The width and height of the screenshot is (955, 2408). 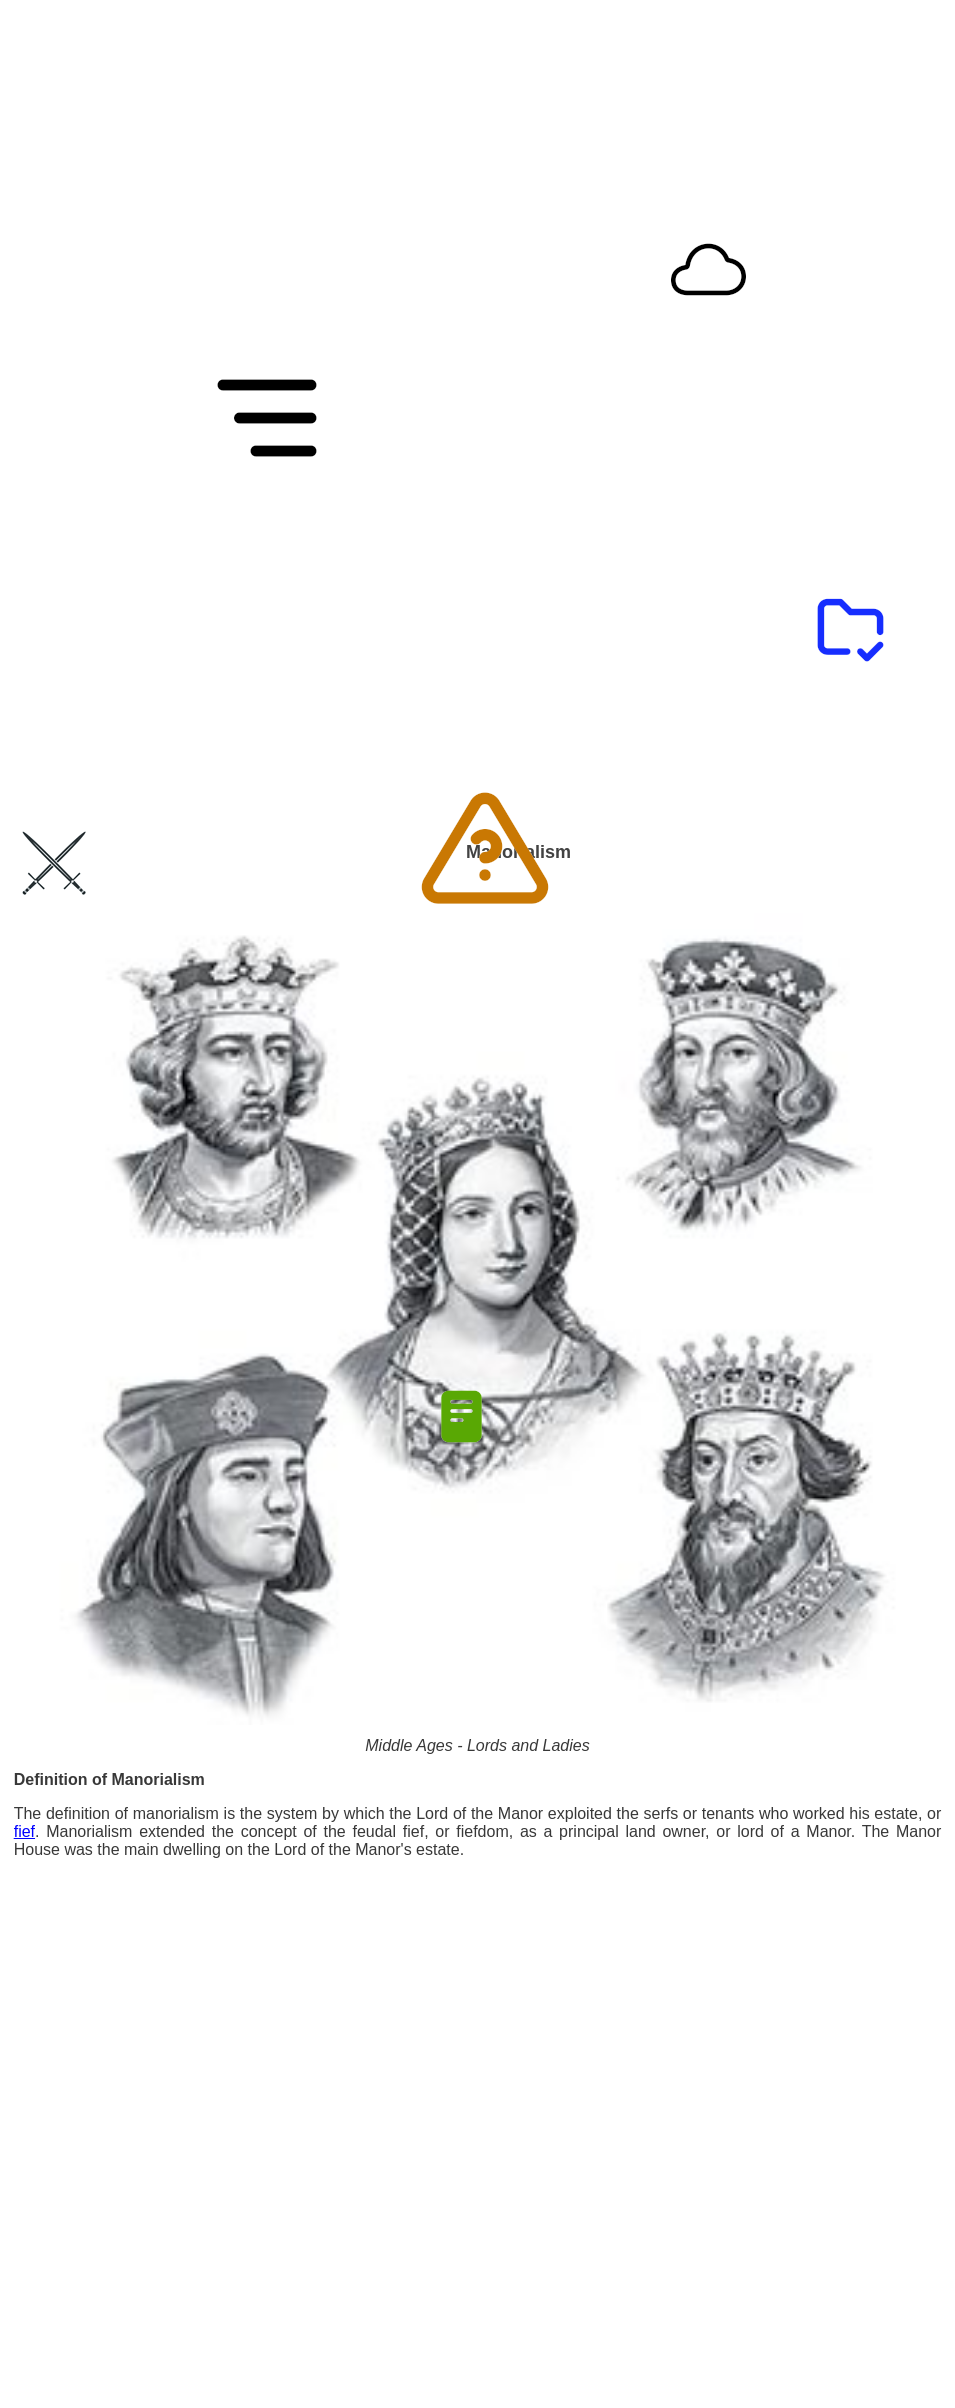 I want to click on access help or support for a warning condition, so click(x=485, y=852).